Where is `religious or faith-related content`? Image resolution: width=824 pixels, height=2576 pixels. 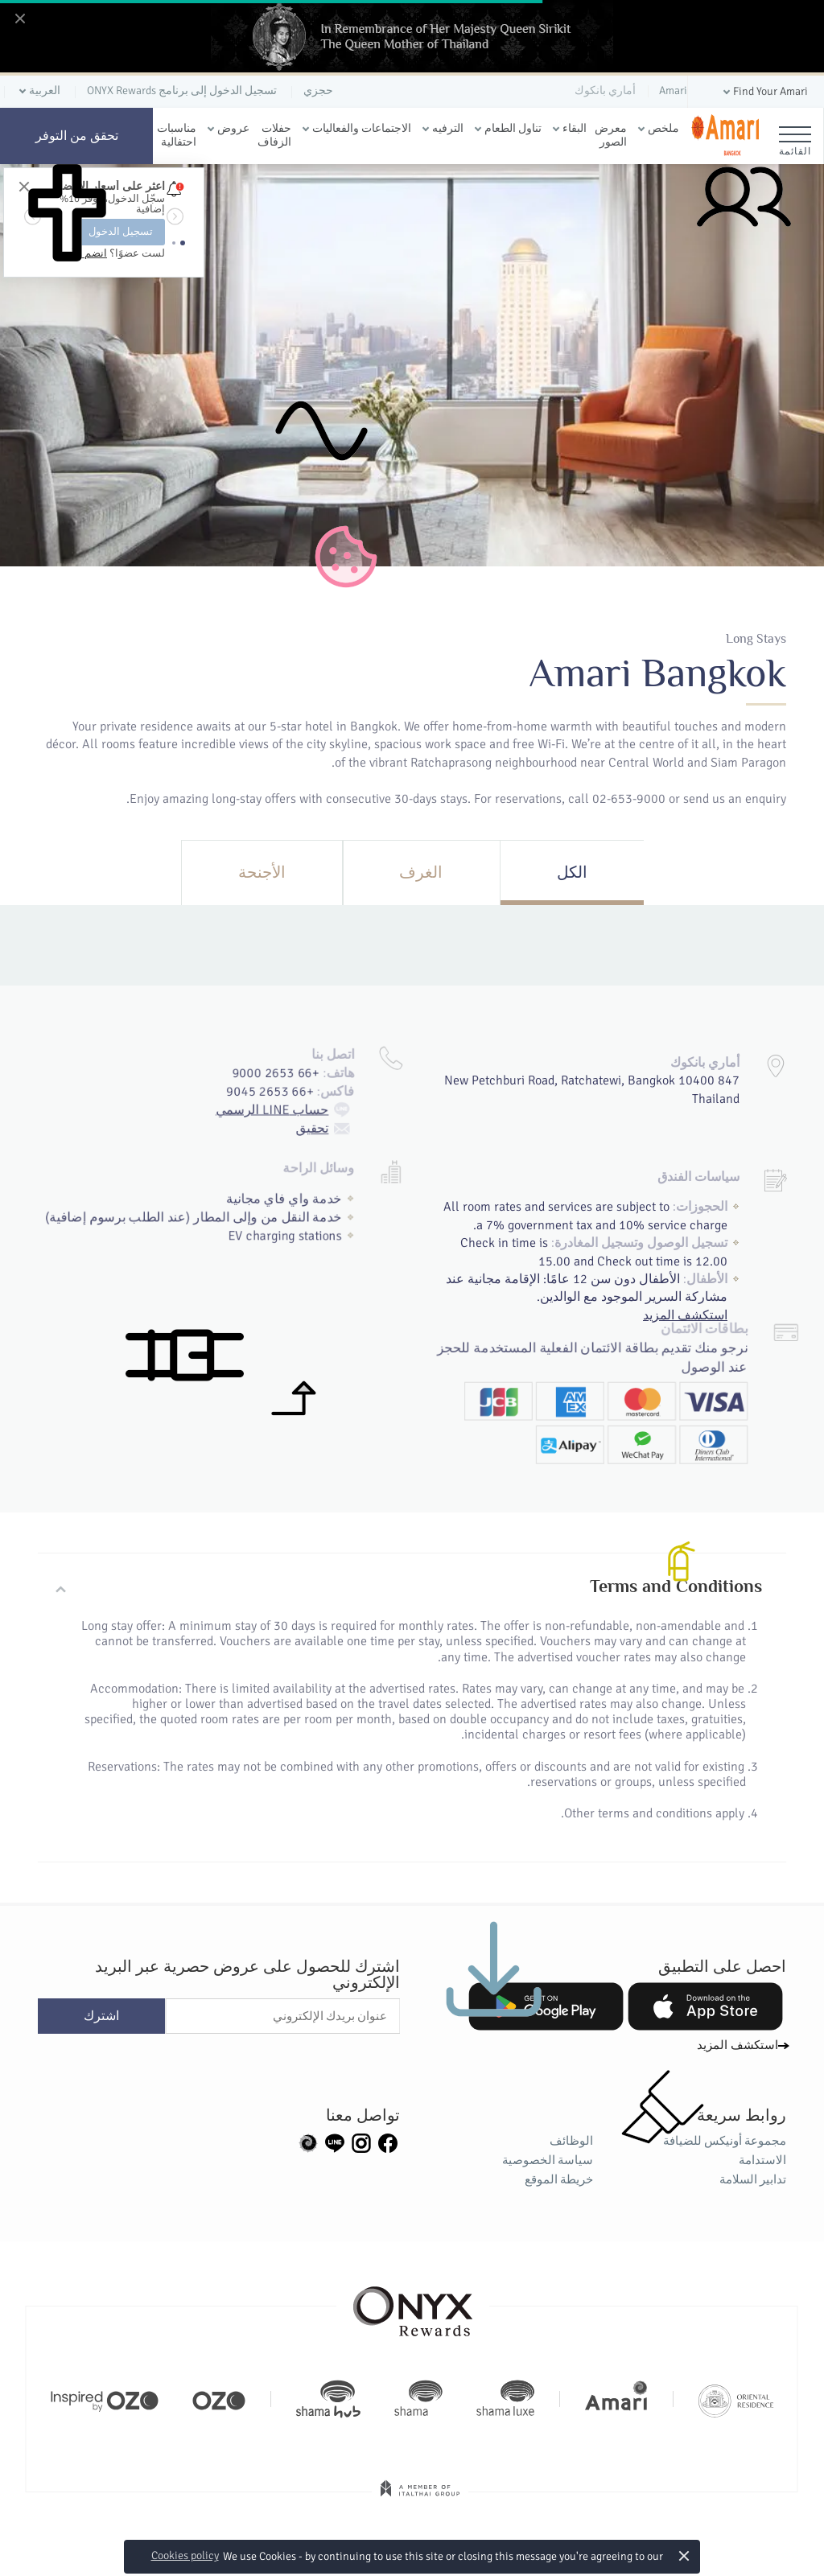 religious or faith-related content is located at coordinates (67, 212).